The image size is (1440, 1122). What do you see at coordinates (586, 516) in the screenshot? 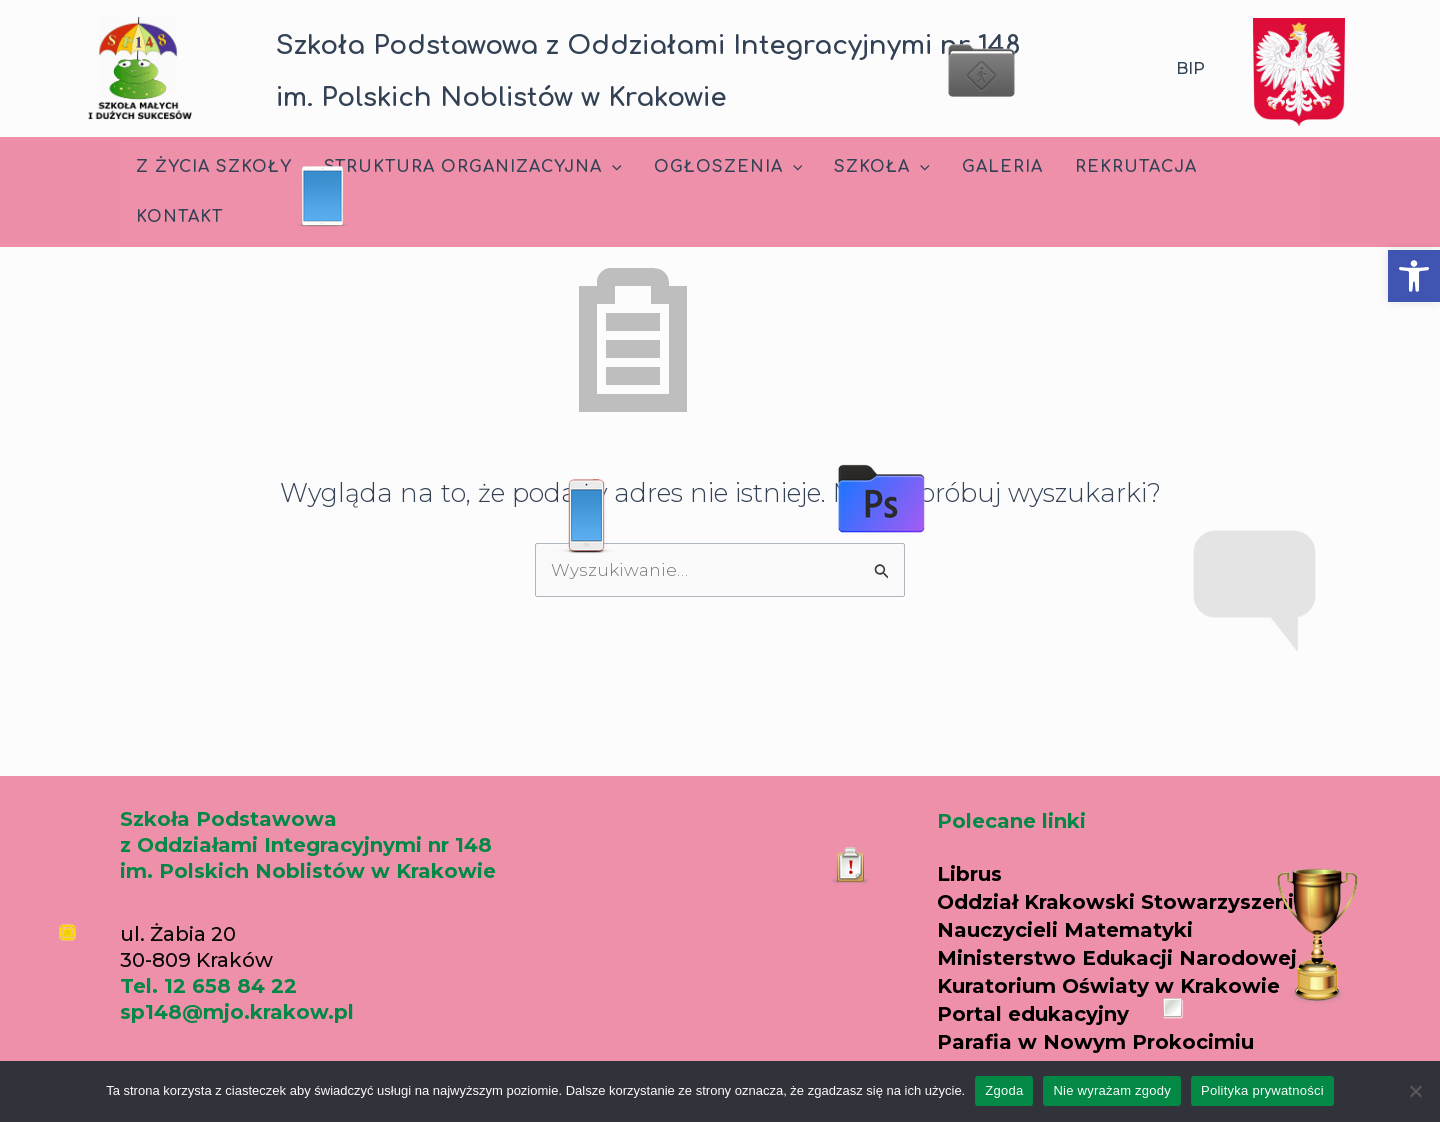
I see `iPod Touch device connected` at bounding box center [586, 516].